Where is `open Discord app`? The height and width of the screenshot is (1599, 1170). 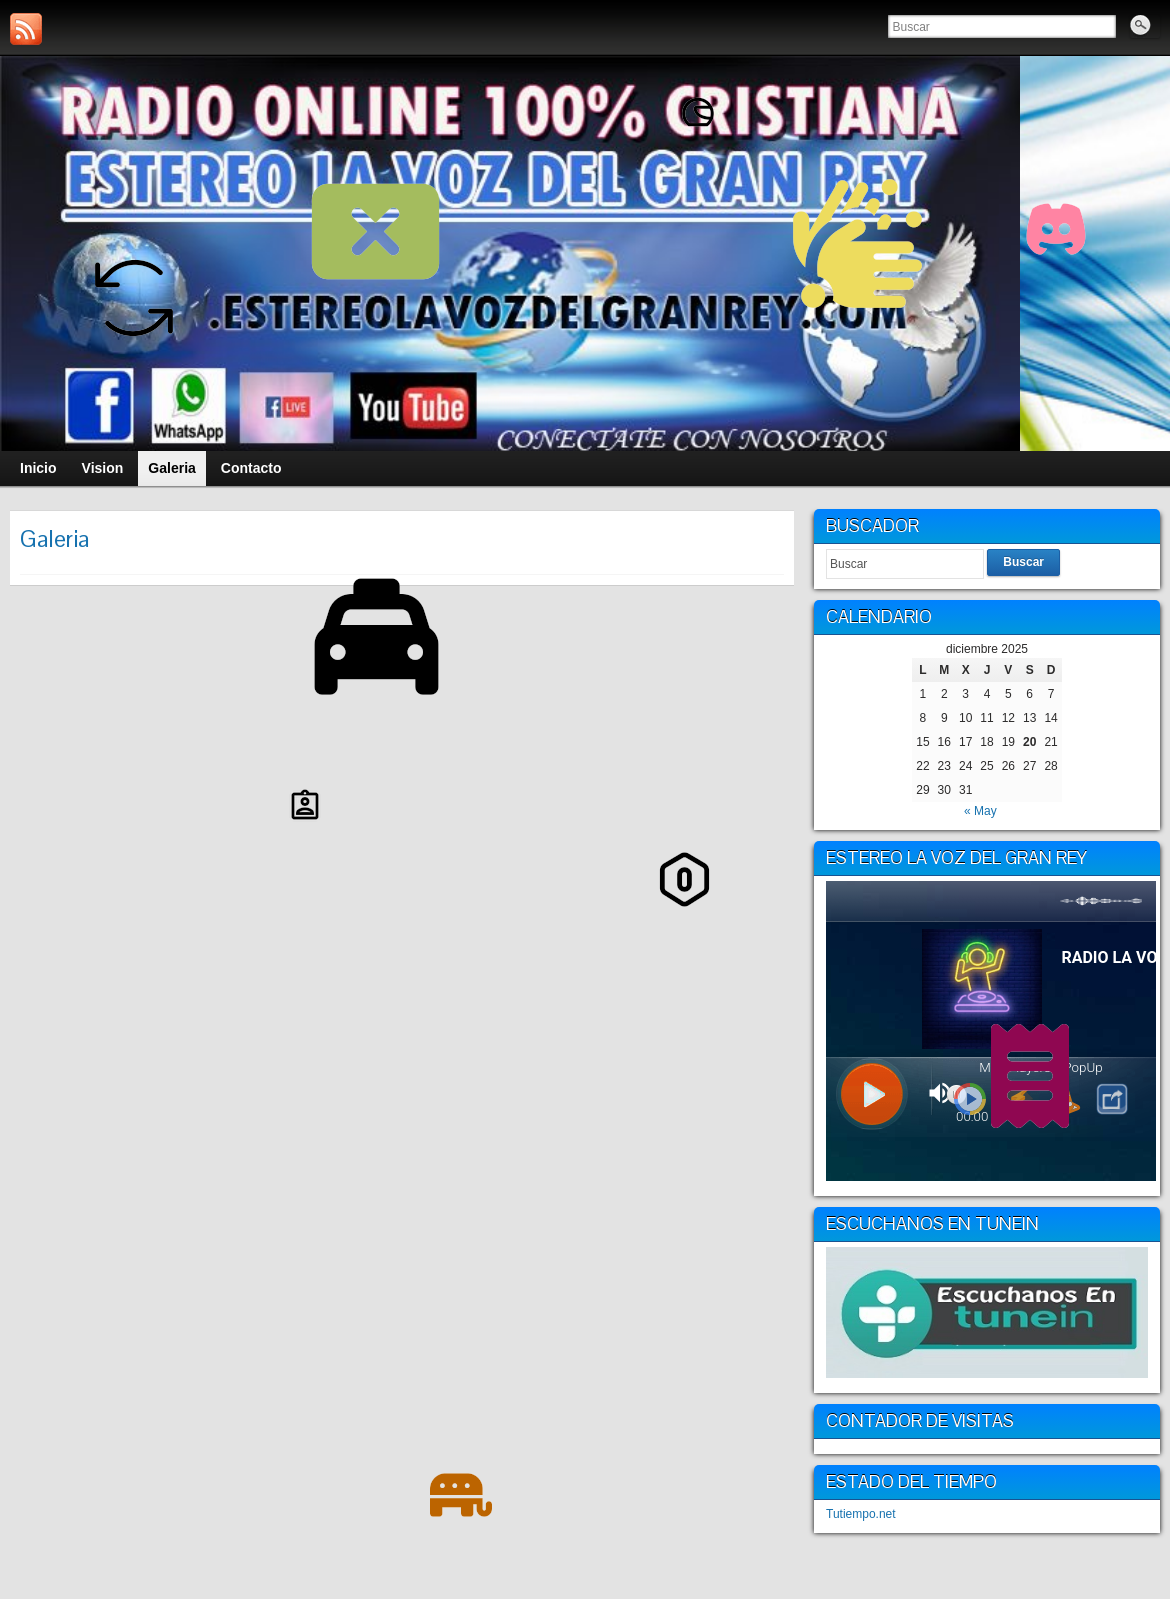
open Discord app is located at coordinates (1056, 229).